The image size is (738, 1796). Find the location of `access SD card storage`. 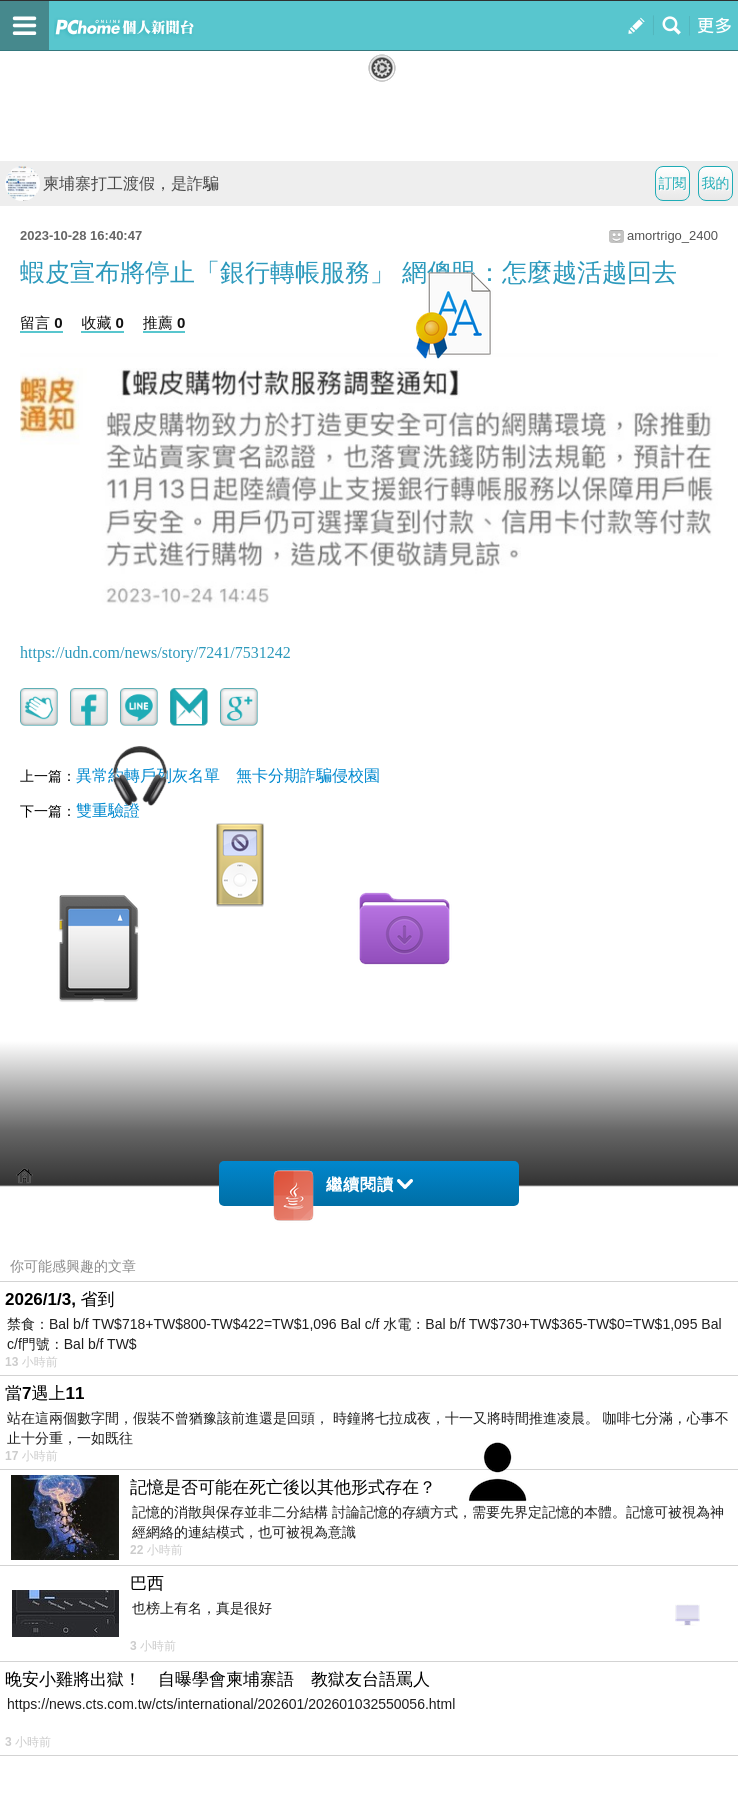

access SD card storage is located at coordinates (100, 949).